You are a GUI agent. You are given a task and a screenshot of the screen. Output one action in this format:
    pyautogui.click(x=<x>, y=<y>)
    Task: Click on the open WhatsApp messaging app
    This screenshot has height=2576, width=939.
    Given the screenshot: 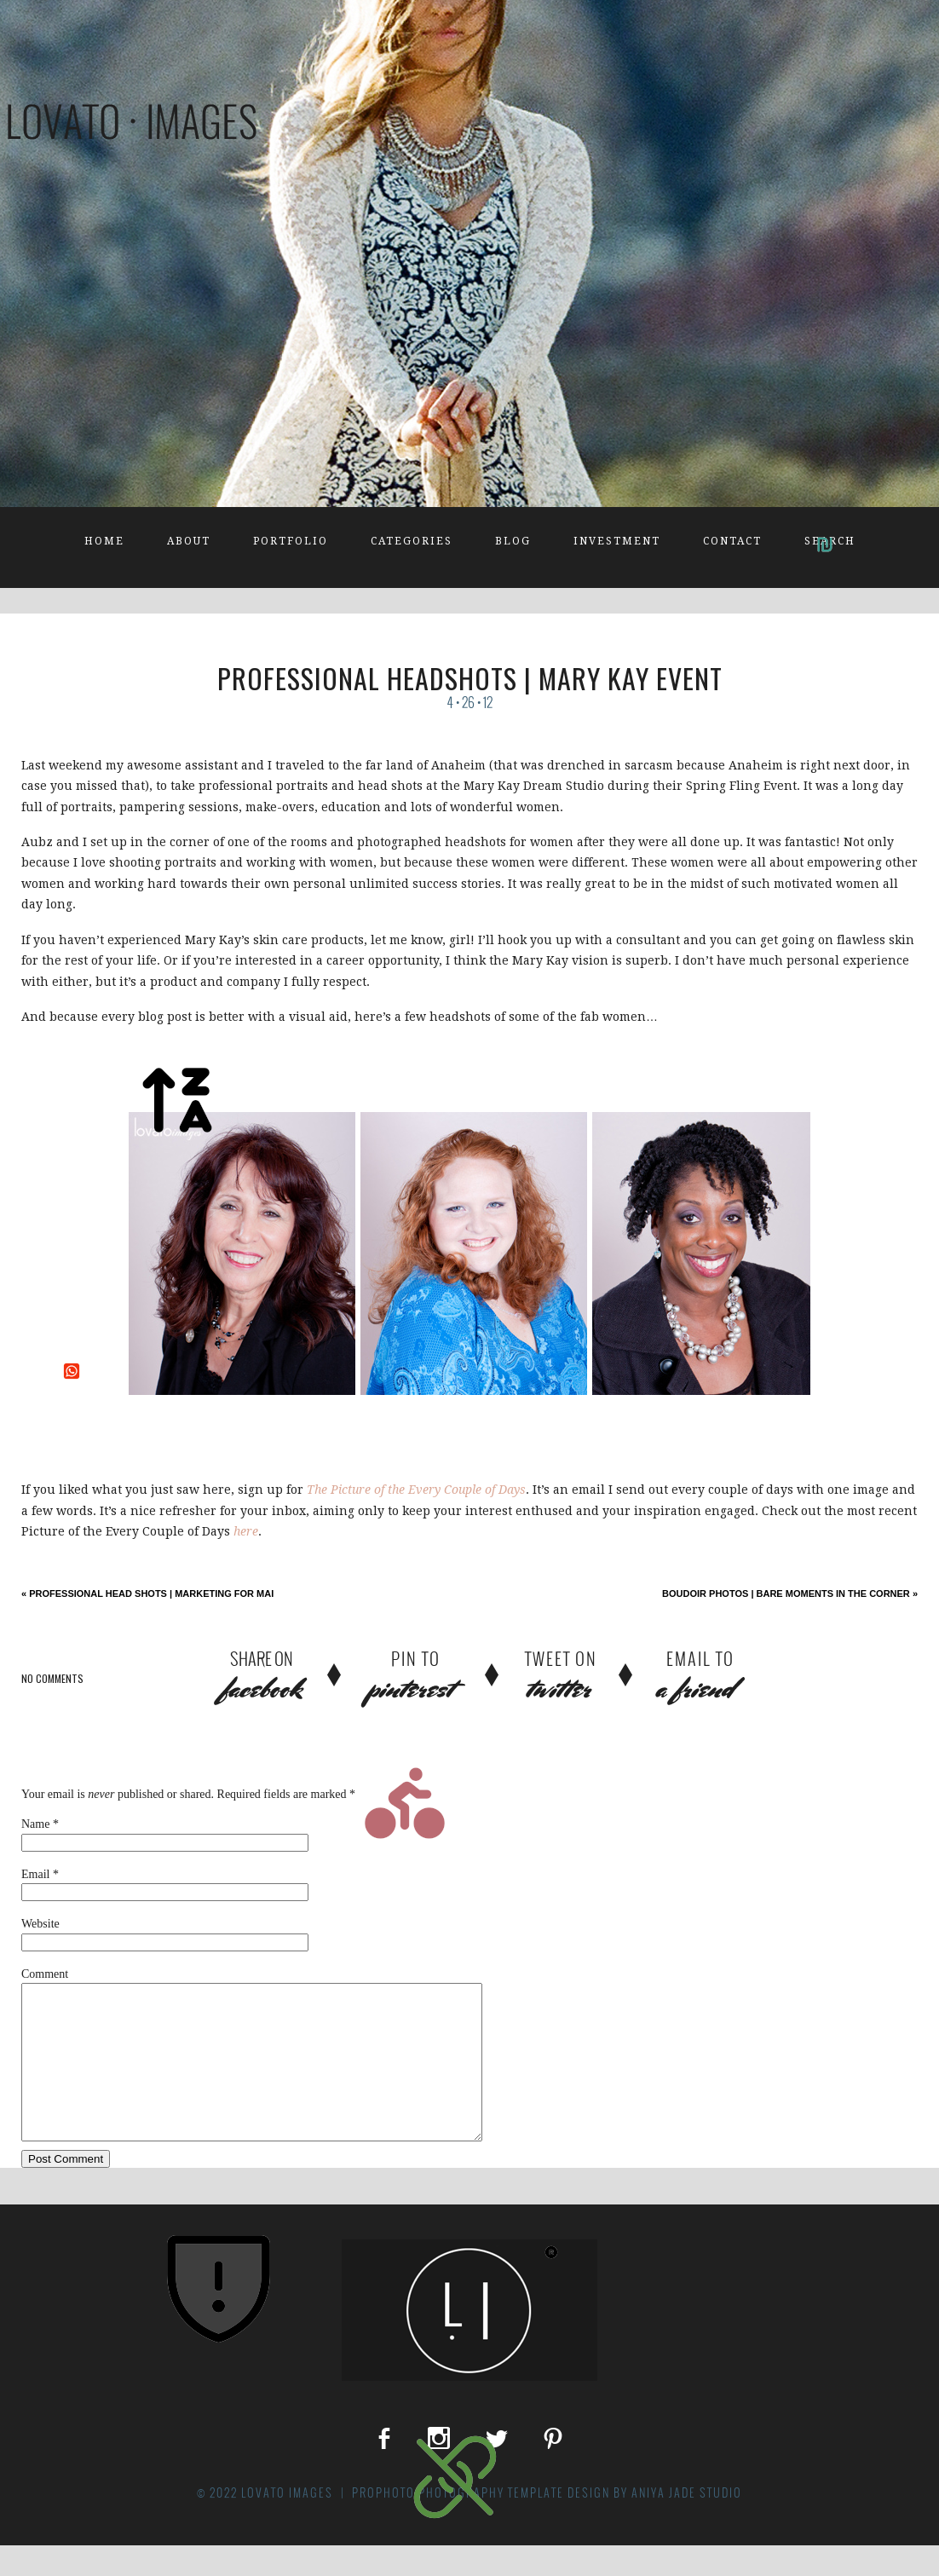 What is the action you would take?
    pyautogui.click(x=72, y=1371)
    